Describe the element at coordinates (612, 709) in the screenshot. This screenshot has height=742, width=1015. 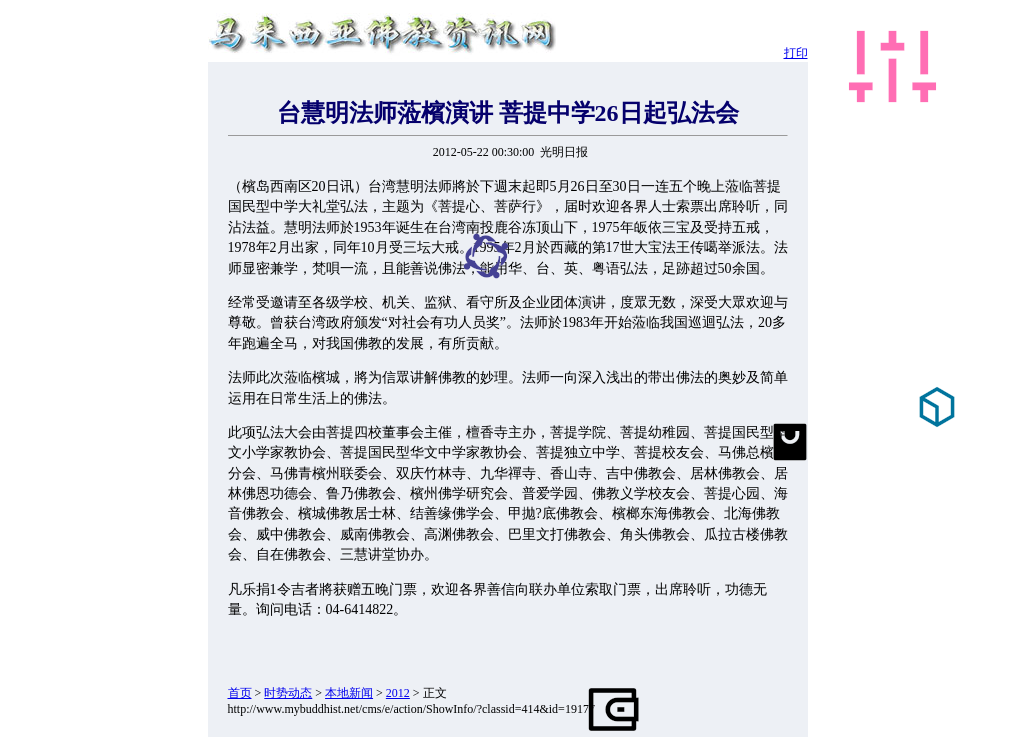
I see `access your wallet or payment methods` at that location.